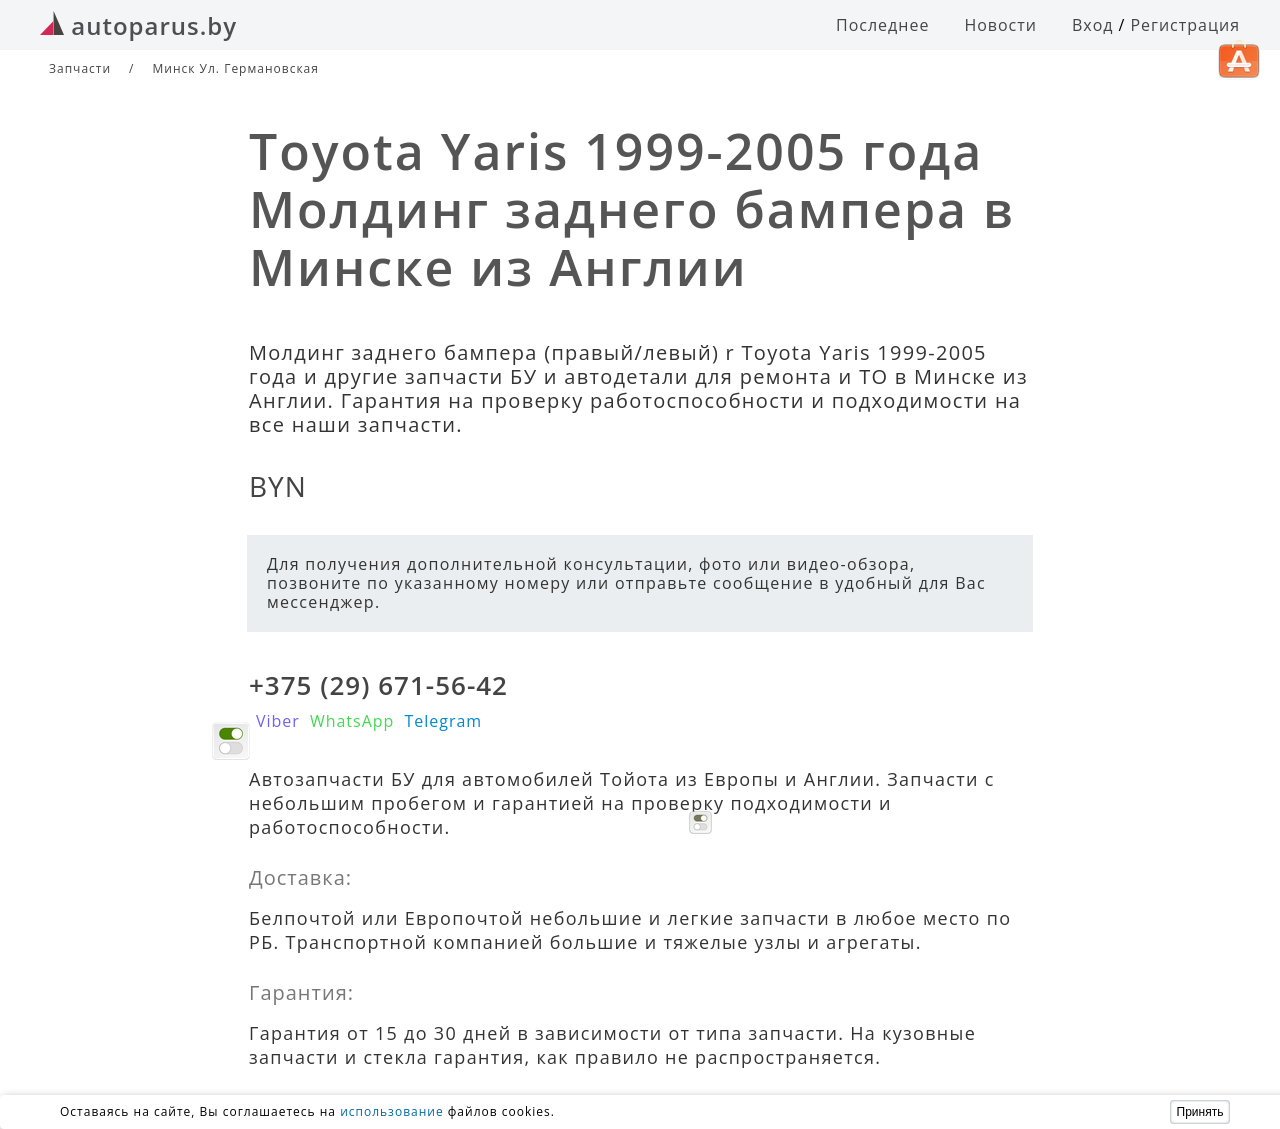  Describe the element at coordinates (700, 822) in the screenshot. I see `open unity tweak tool settings` at that location.